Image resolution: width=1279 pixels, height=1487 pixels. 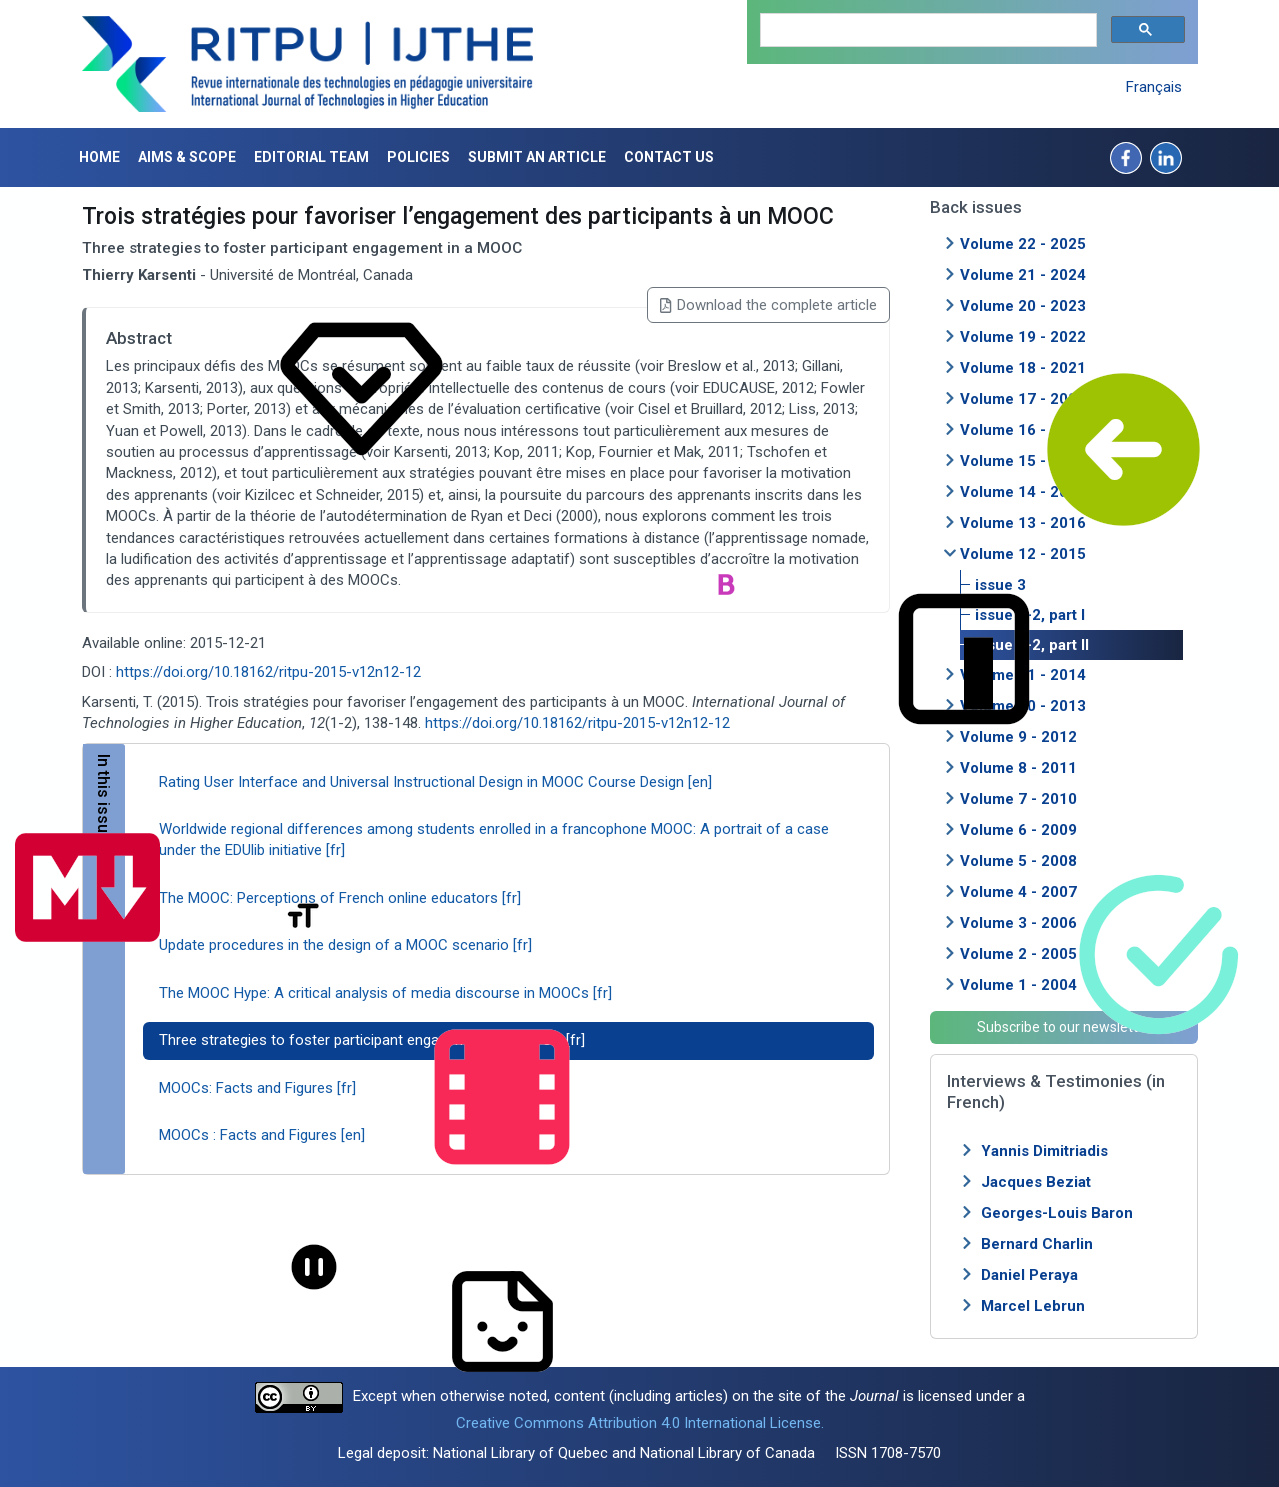 I want to click on open my oppo account or services, so click(x=361, y=381).